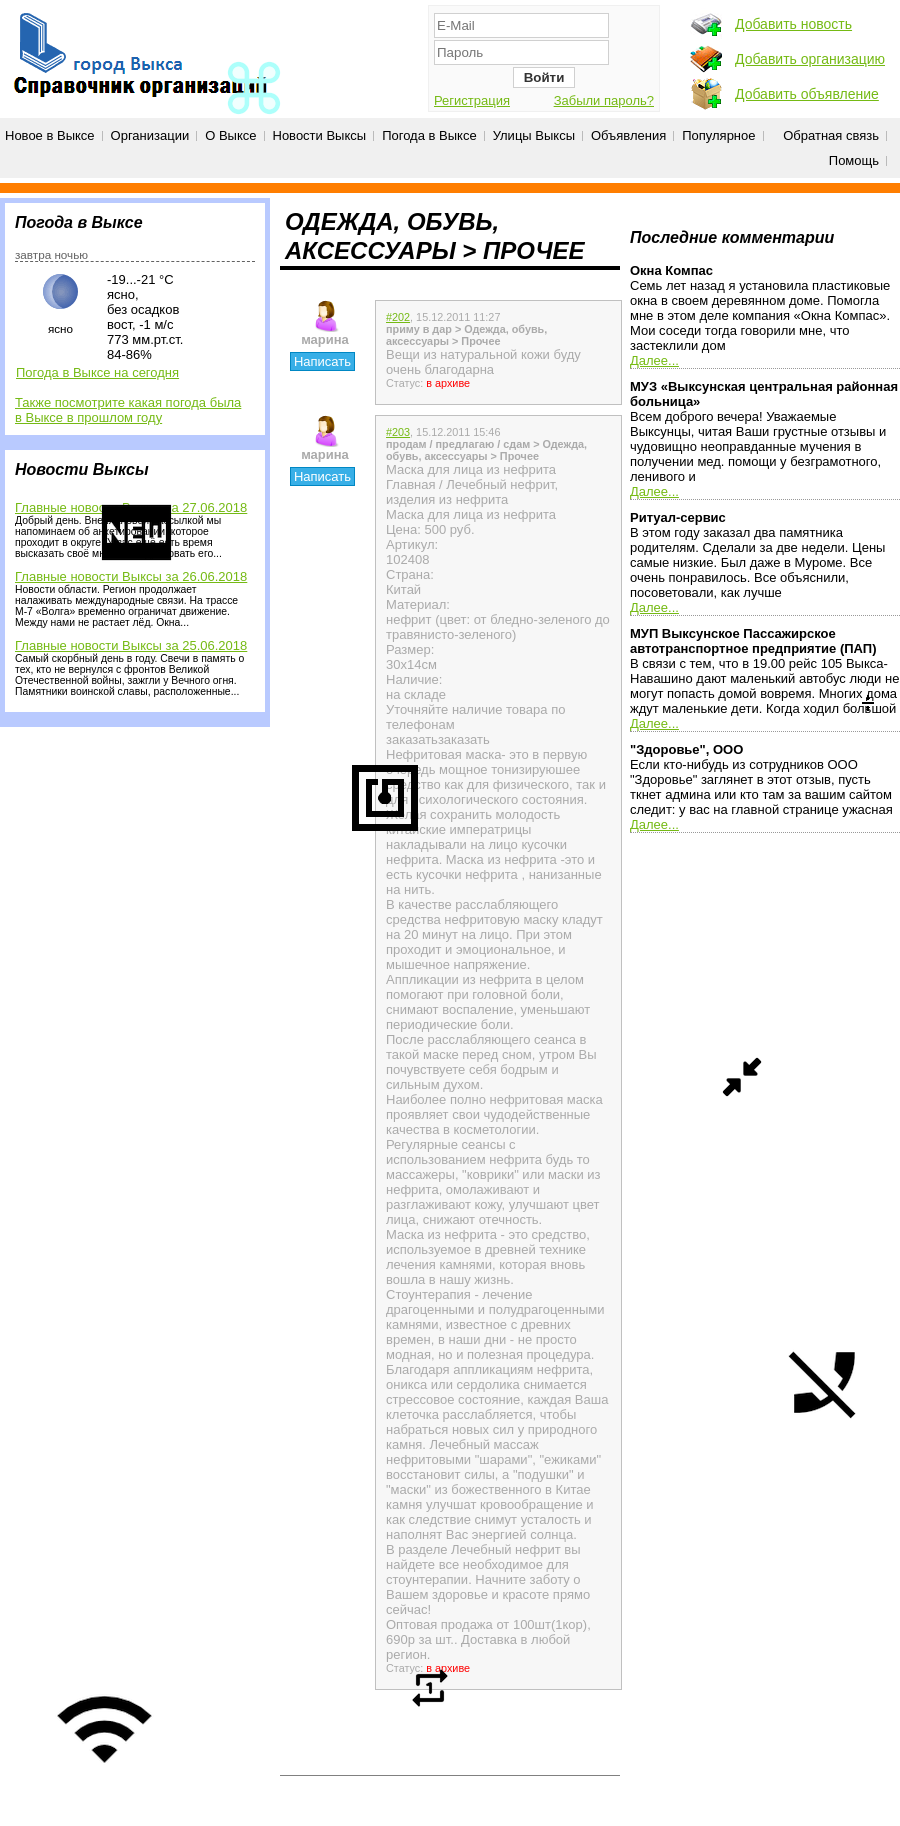 The height and width of the screenshot is (1826, 900). What do you see at coordinates (824, 1382) in the screenshot?
I see `phone calls are disabled or unavailable` at bounding box center [824, 1382].